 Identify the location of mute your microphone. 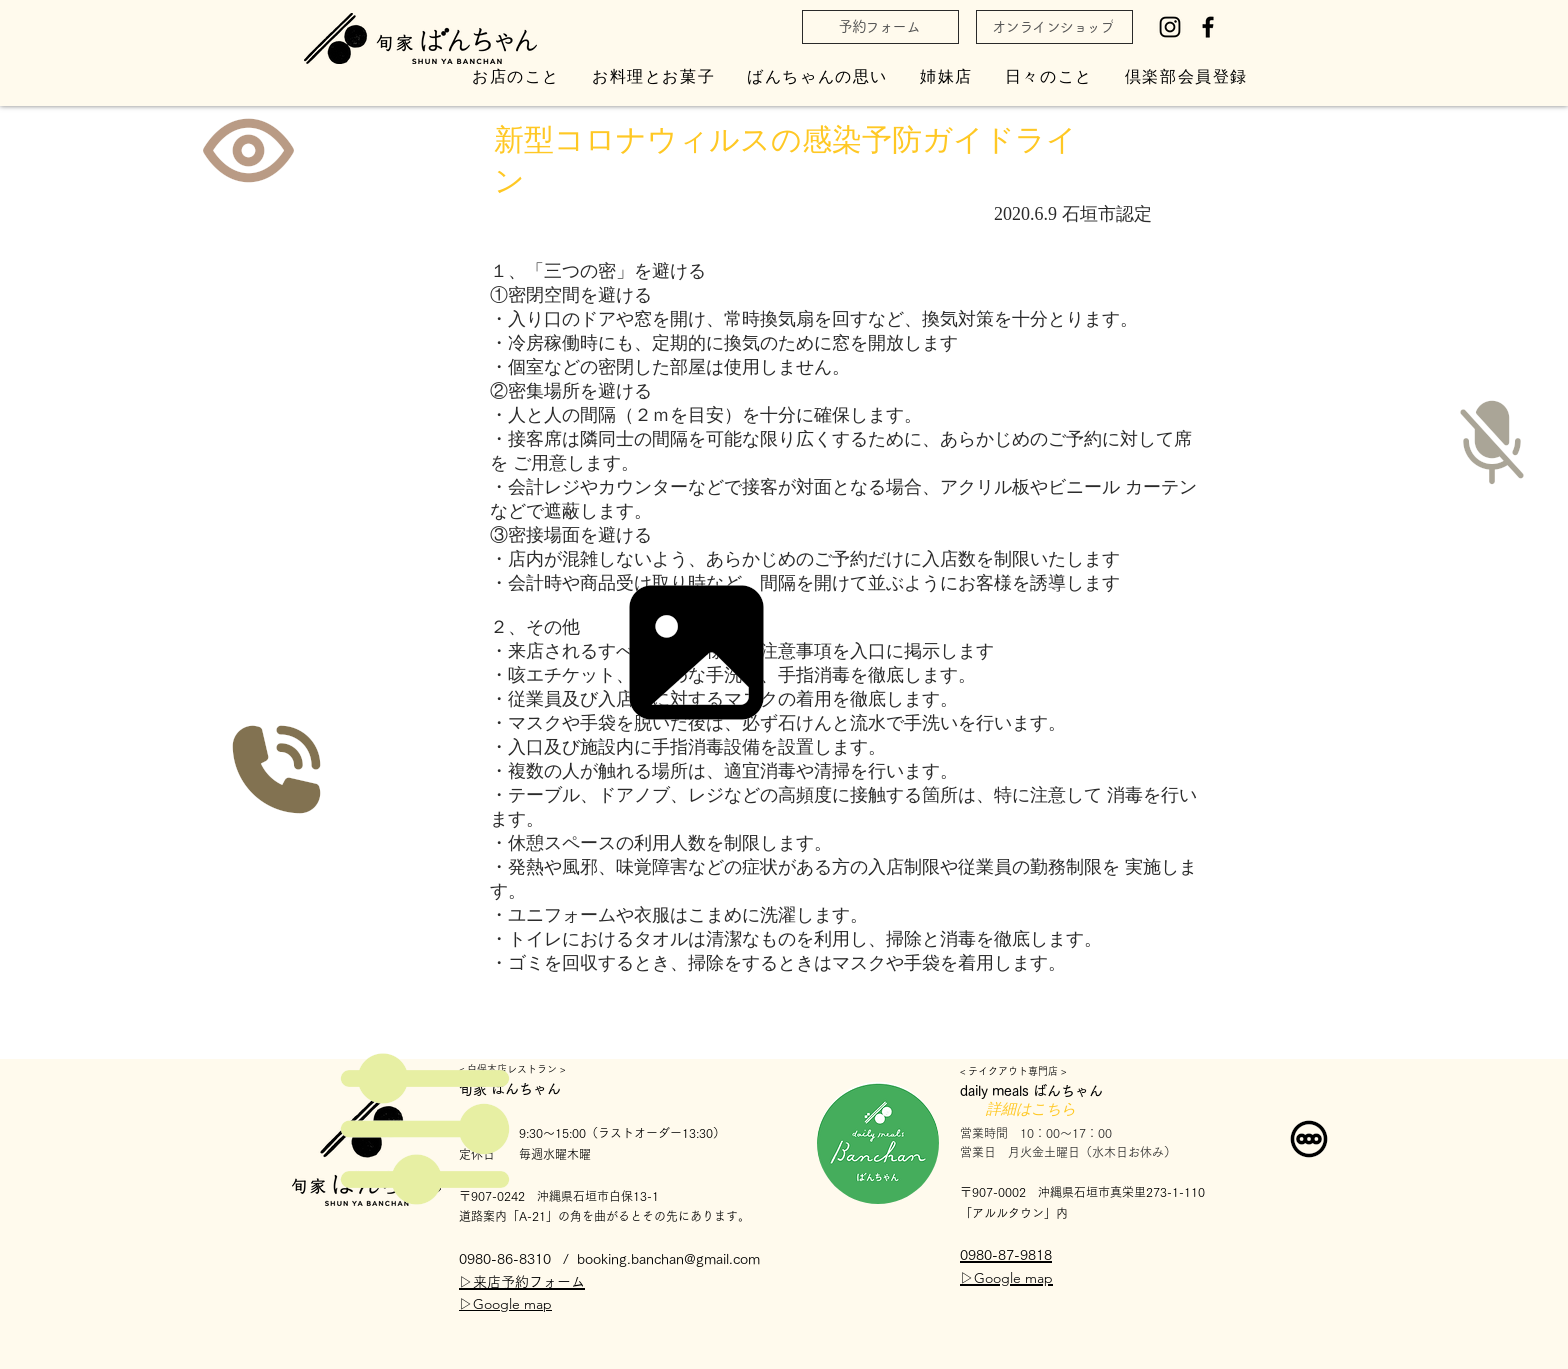
(1492, 441).